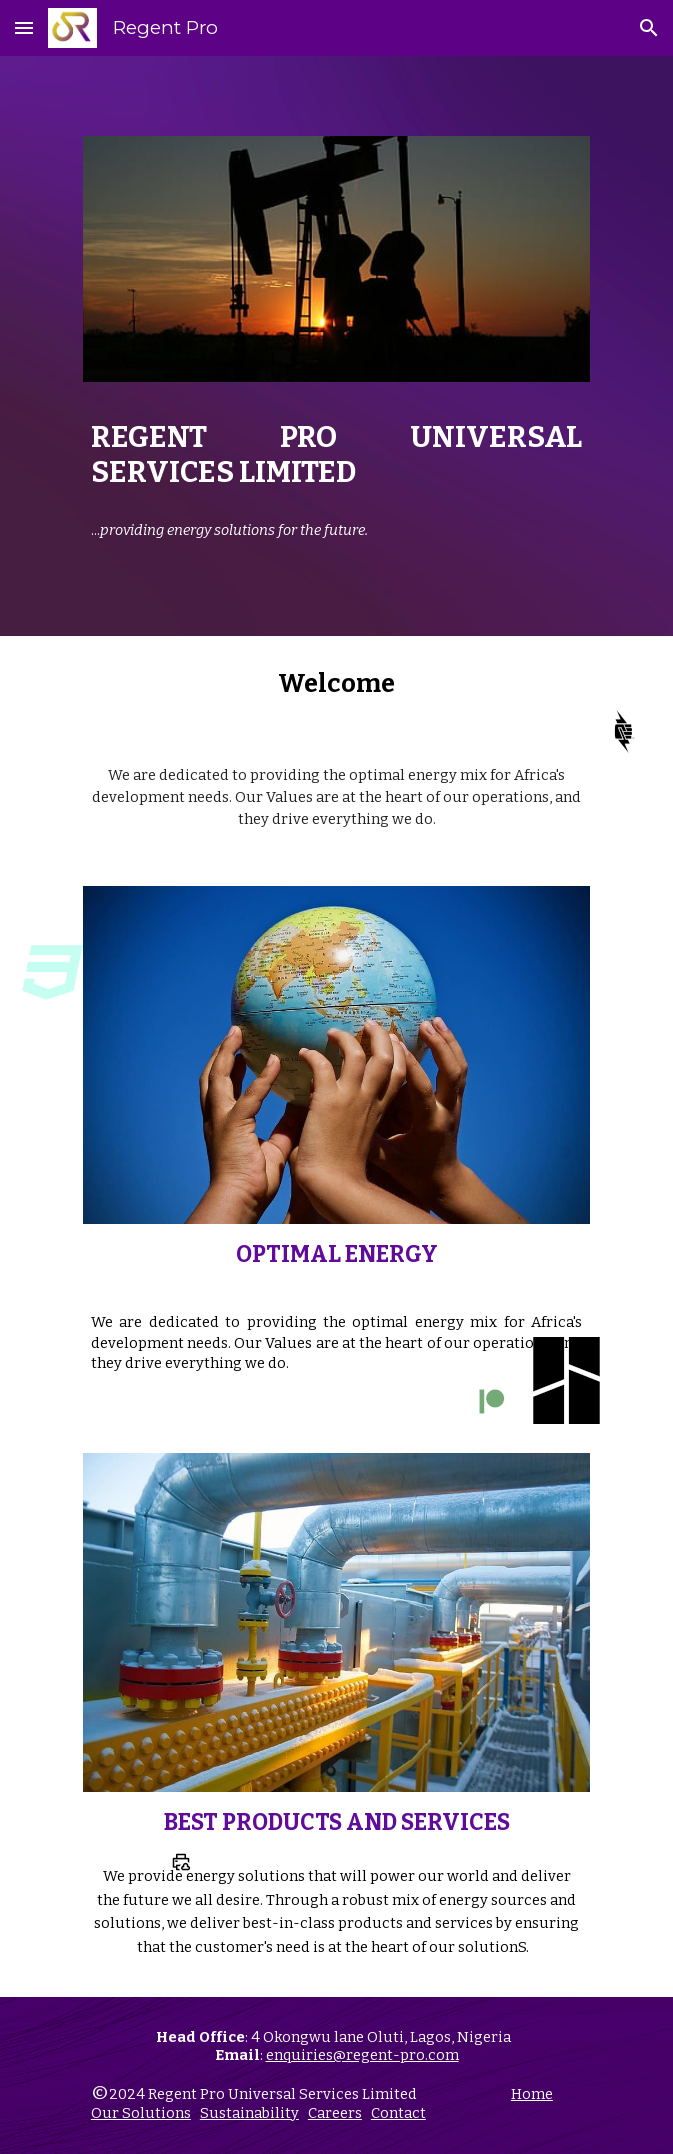 The height and width of the screenshot is (2154, 673). What do you see at coordinates (52, 972) in the screenshot?
I see `CSS3 stylesheet language logo` at bounding box center [52, 972].